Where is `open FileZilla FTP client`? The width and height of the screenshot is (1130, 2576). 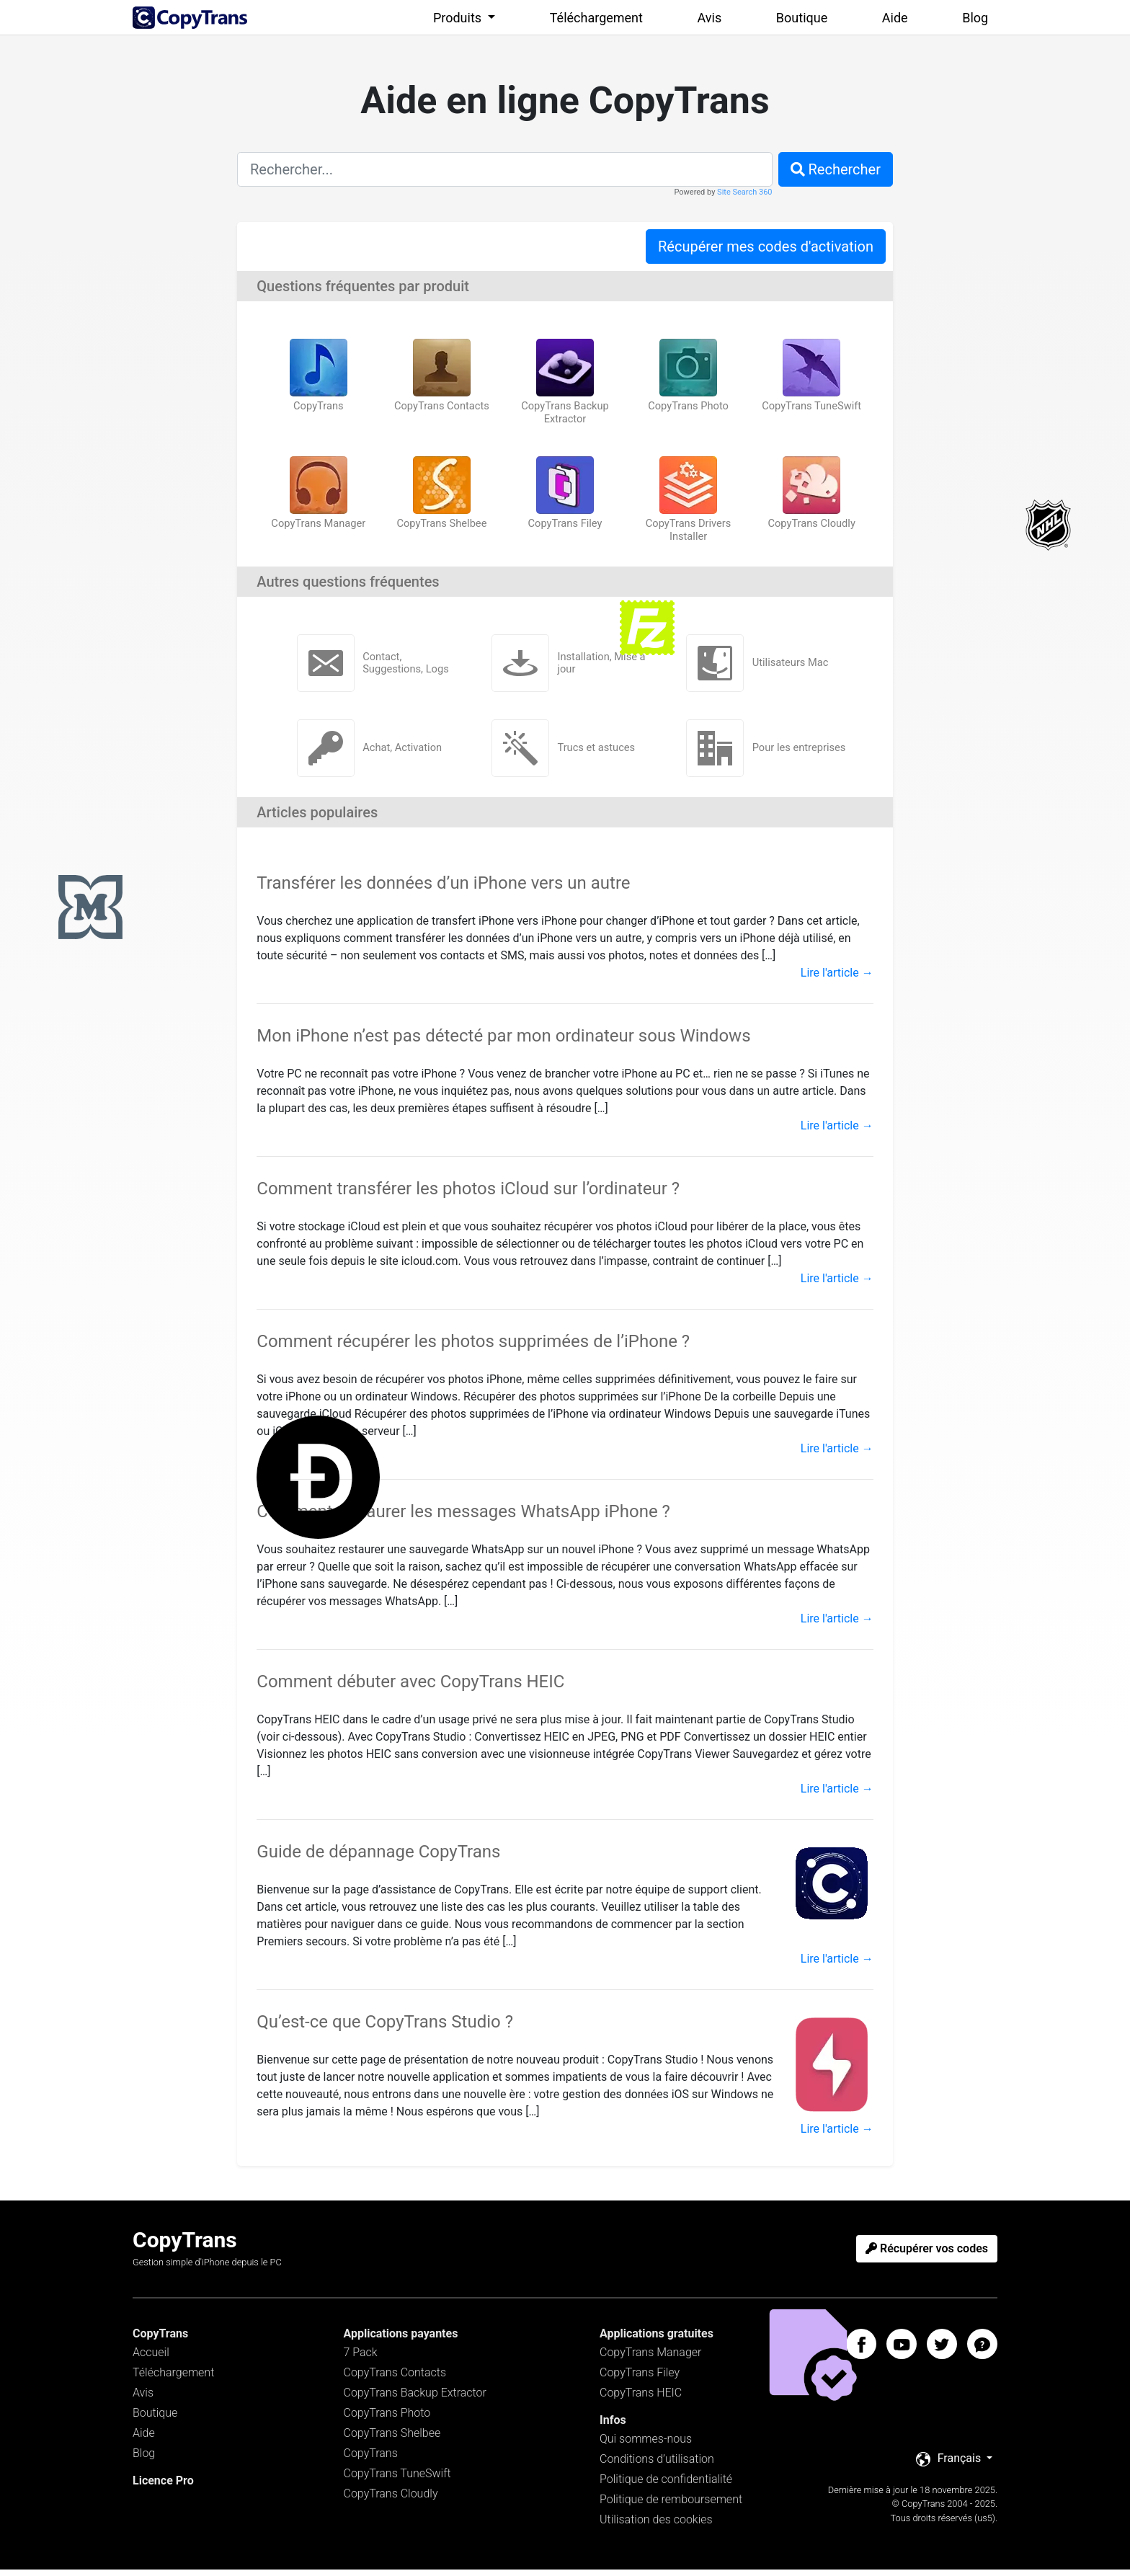 open FileZilla FTP client is located at coordinates (647, 628).